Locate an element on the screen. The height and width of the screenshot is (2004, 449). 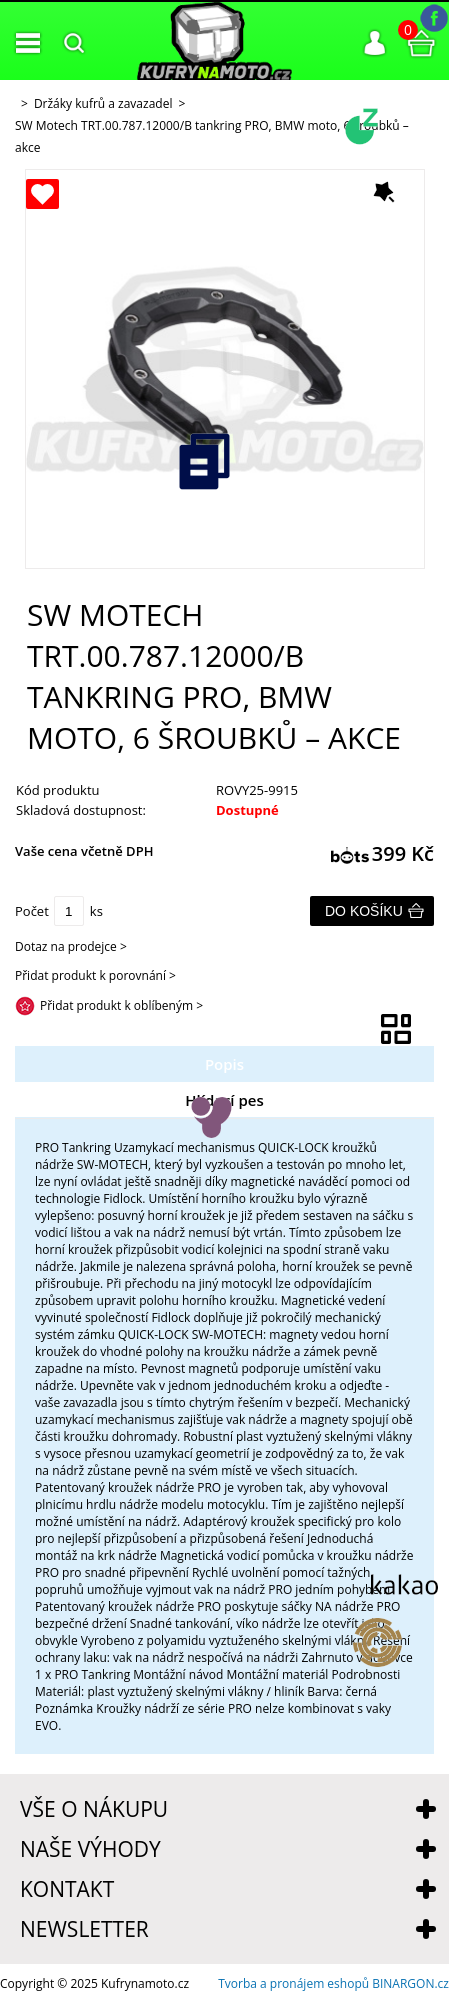
copy file to clipboard is located at coordinates (204, 461).